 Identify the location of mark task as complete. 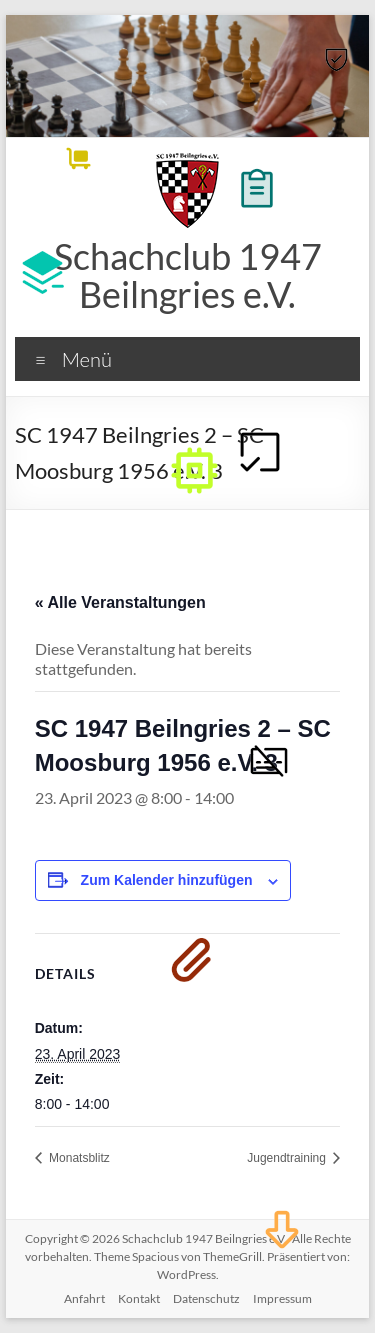
(260, 452).